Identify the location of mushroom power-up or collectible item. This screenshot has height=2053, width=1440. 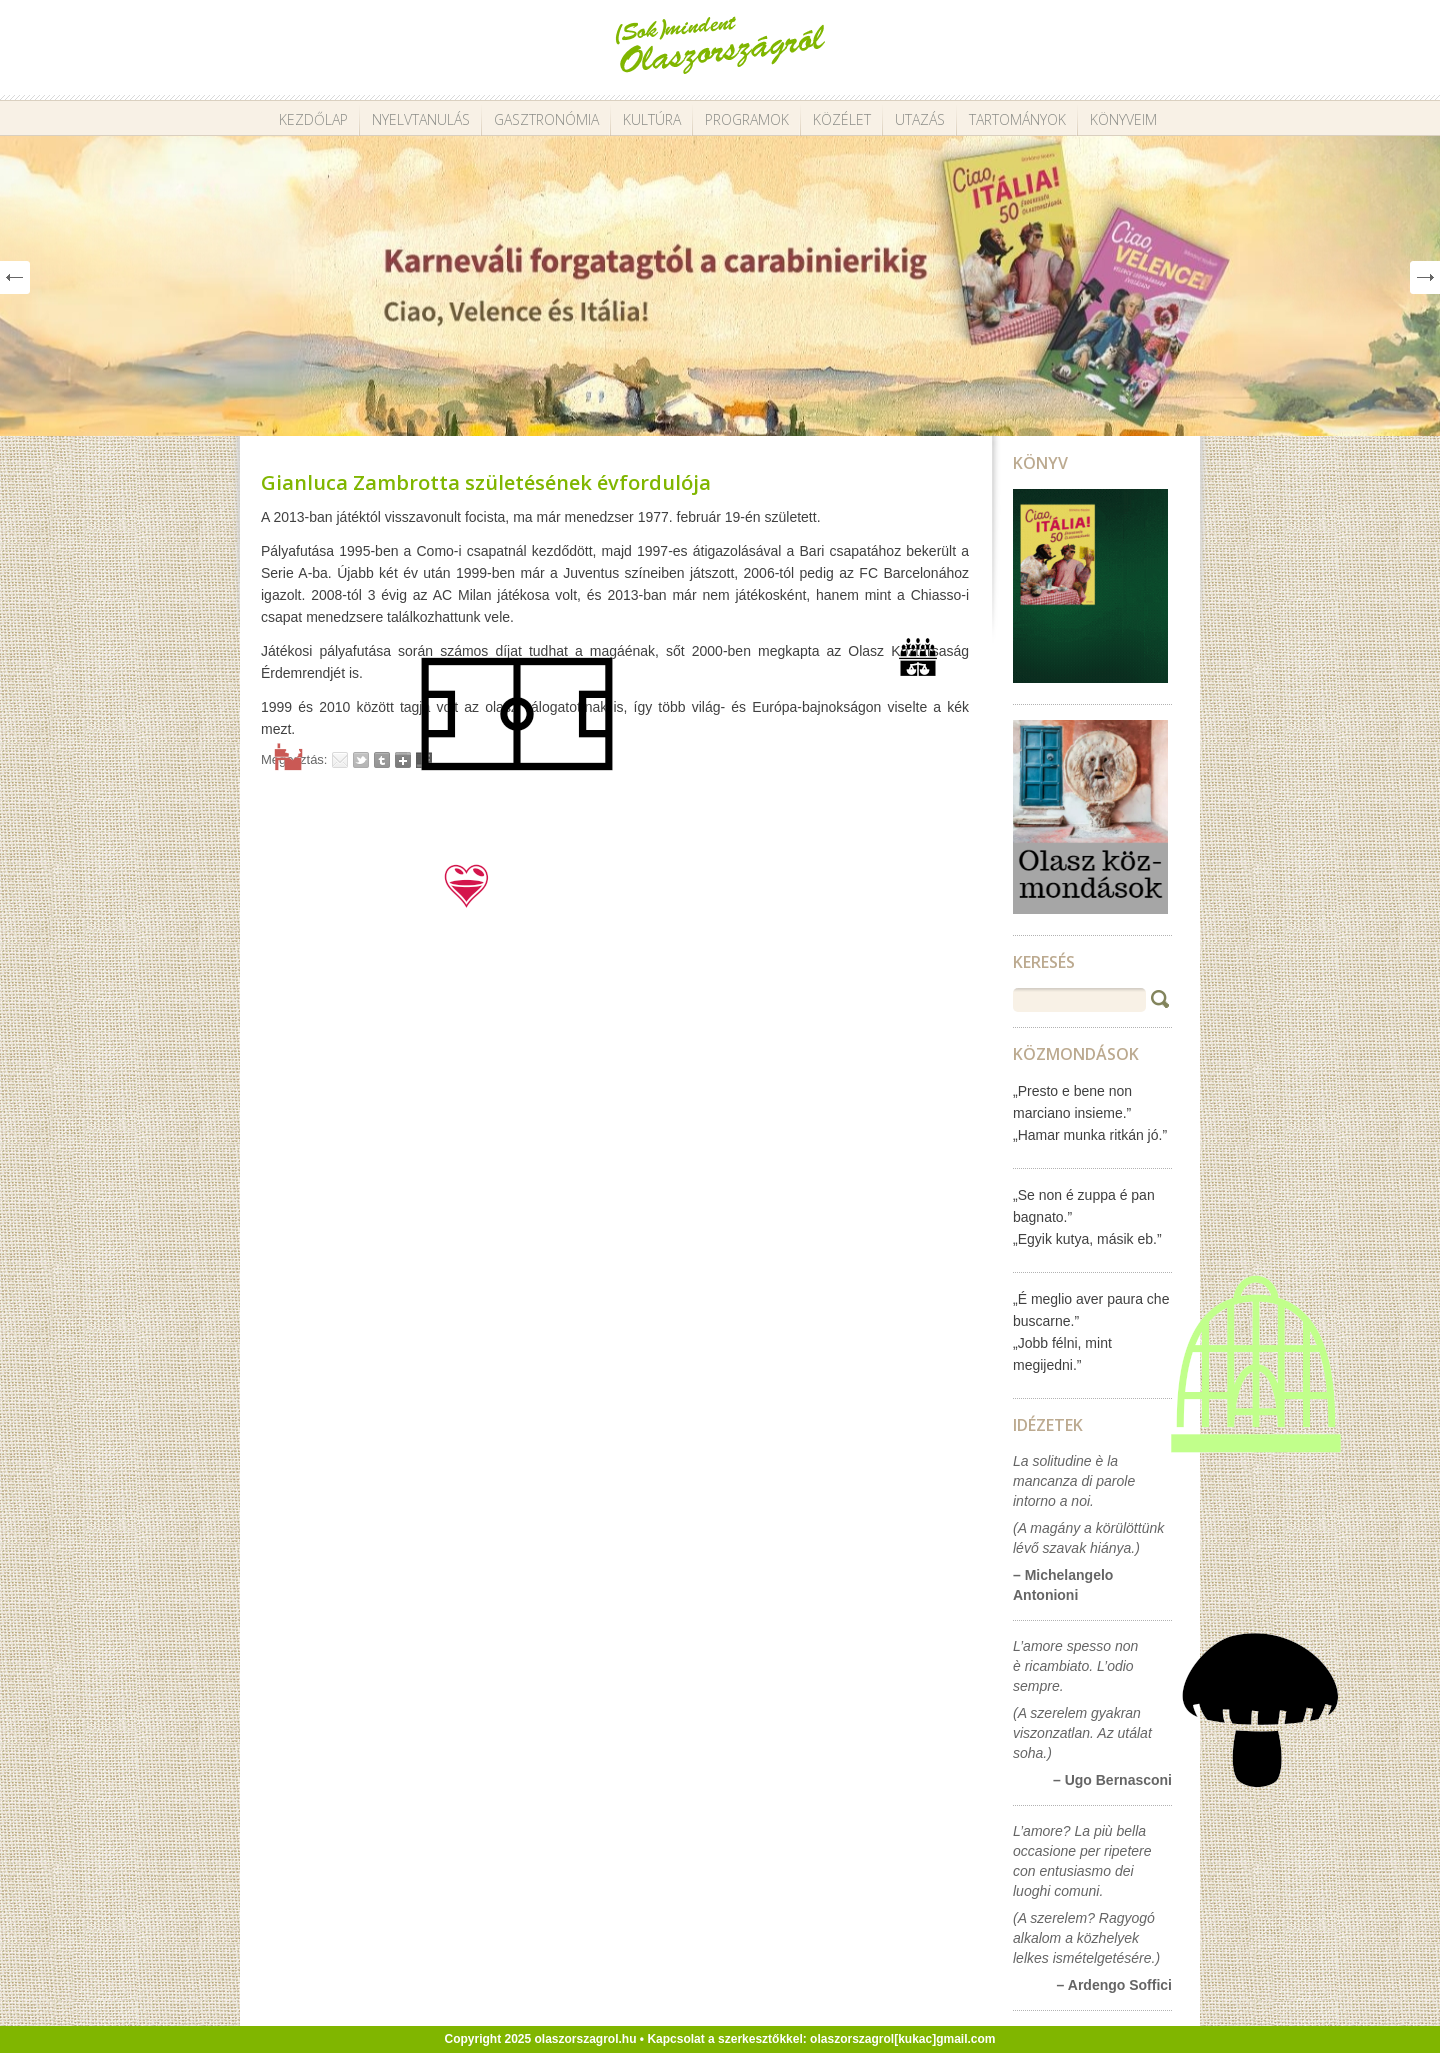
(1259, 1708).